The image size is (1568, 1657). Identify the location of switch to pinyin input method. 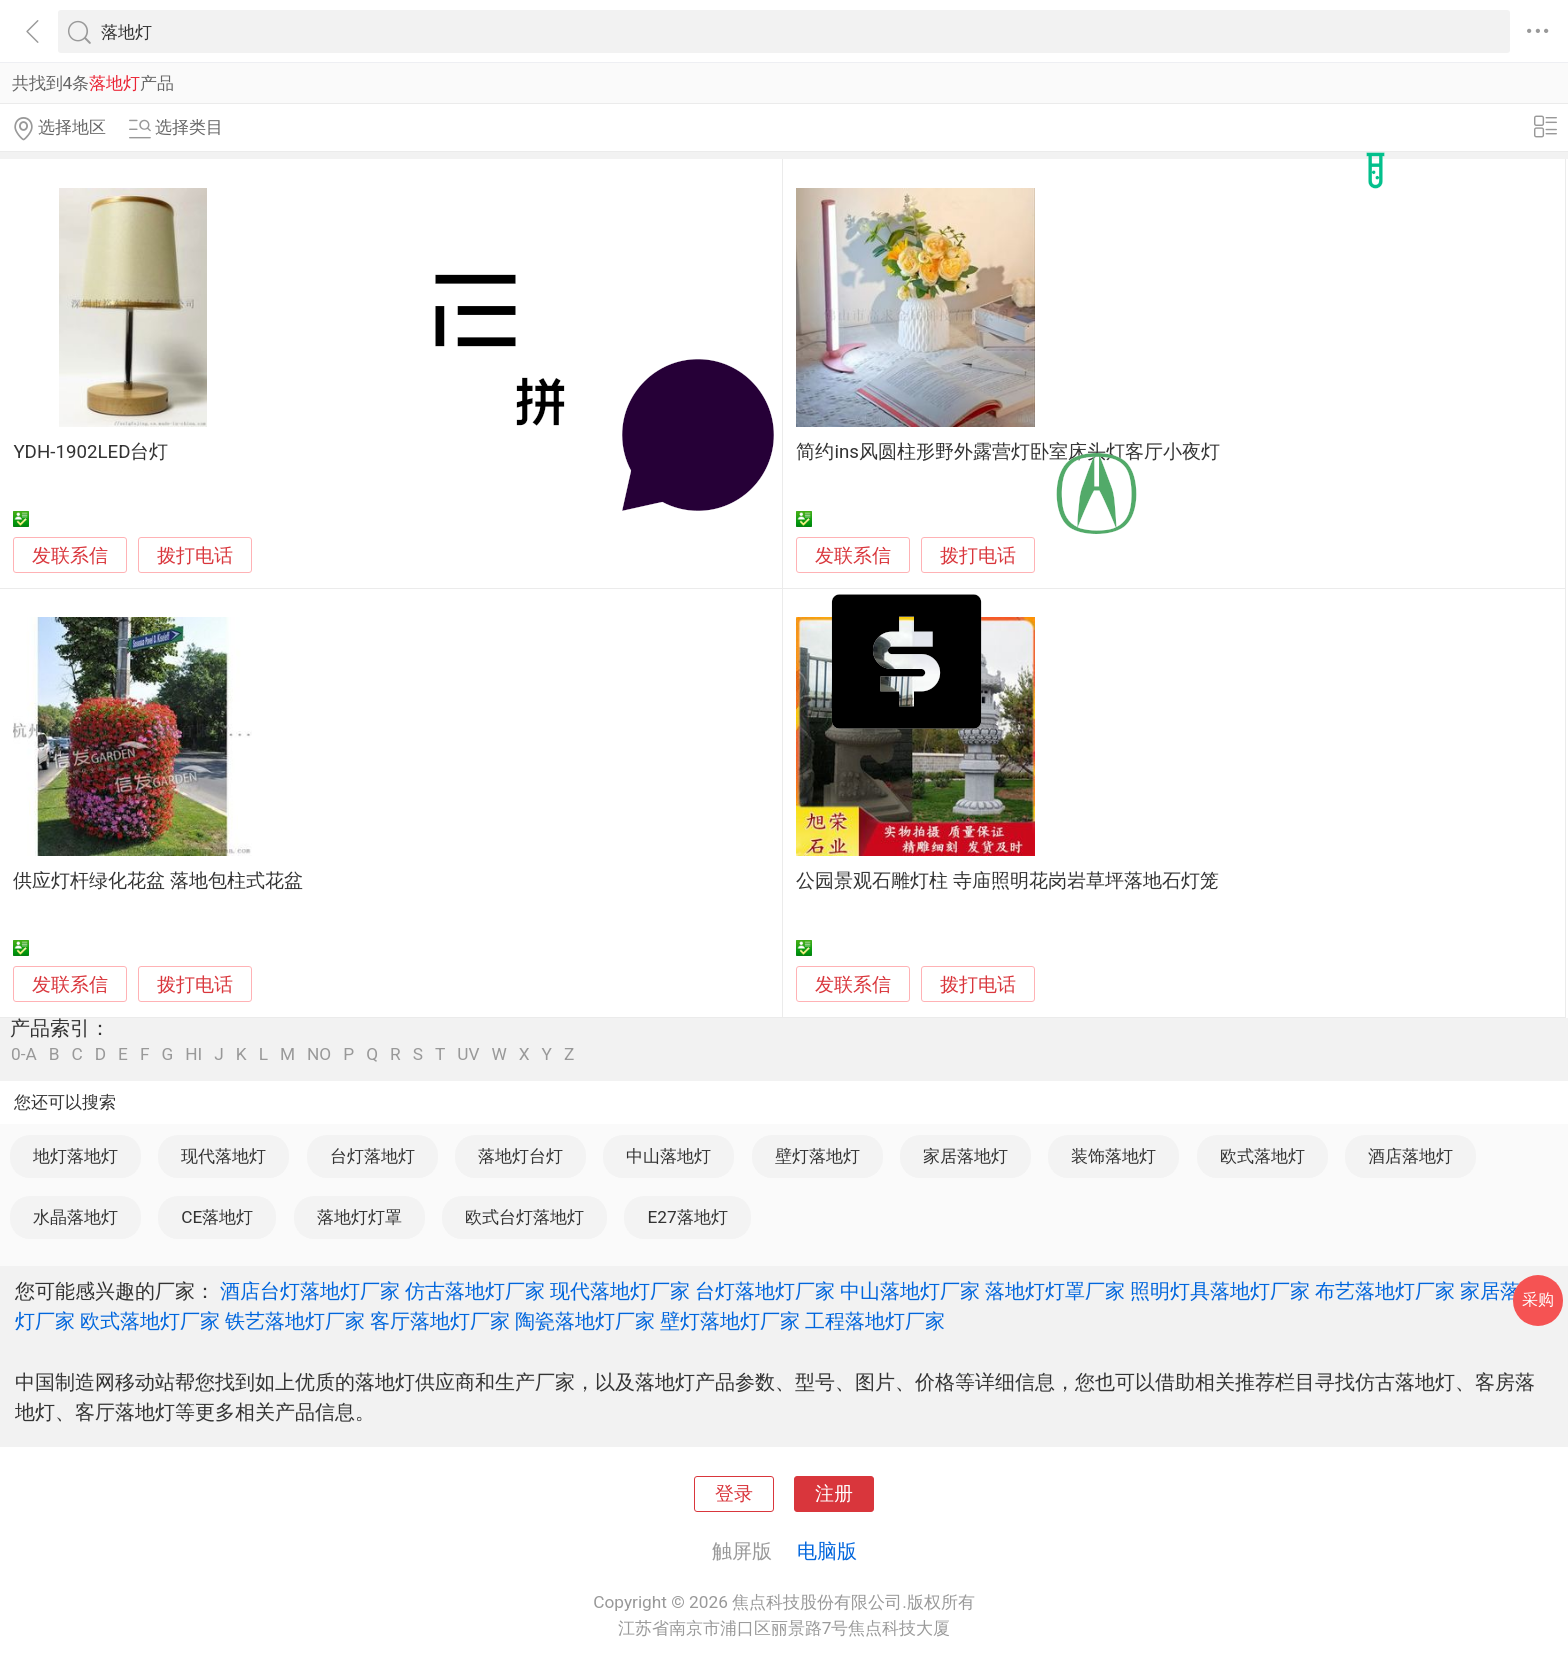
(540, 401).